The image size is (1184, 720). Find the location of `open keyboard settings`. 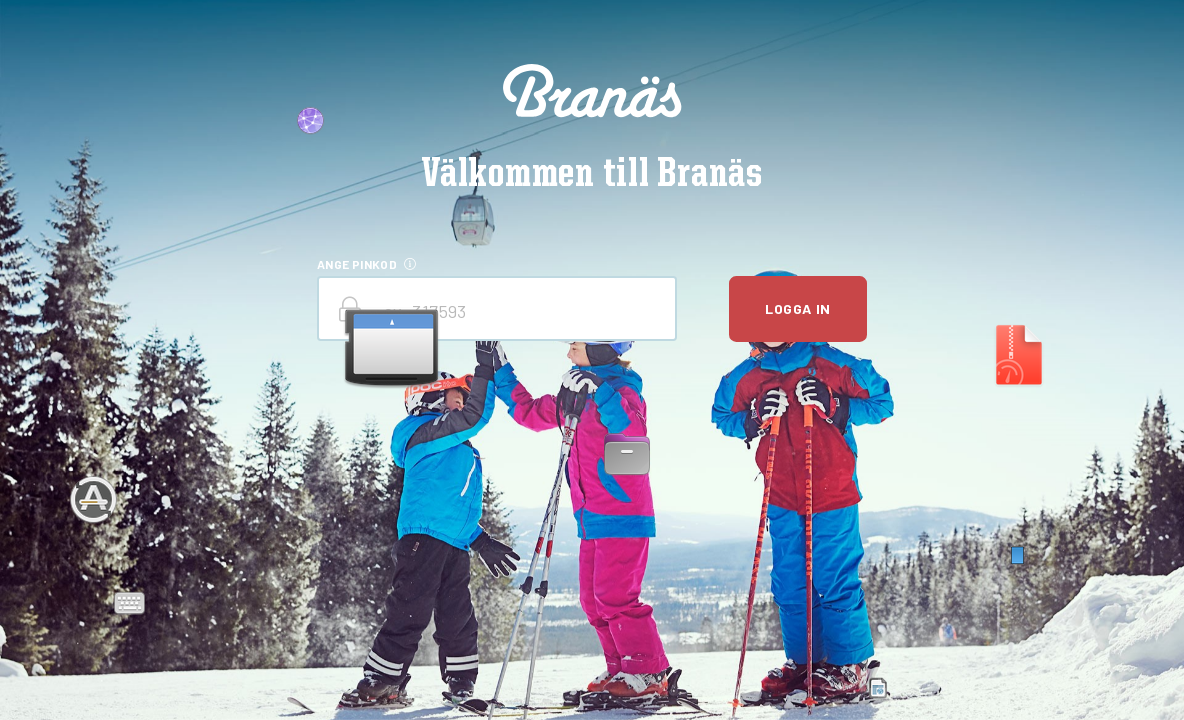

open keyboard settings is located at coordinates (129, 603).